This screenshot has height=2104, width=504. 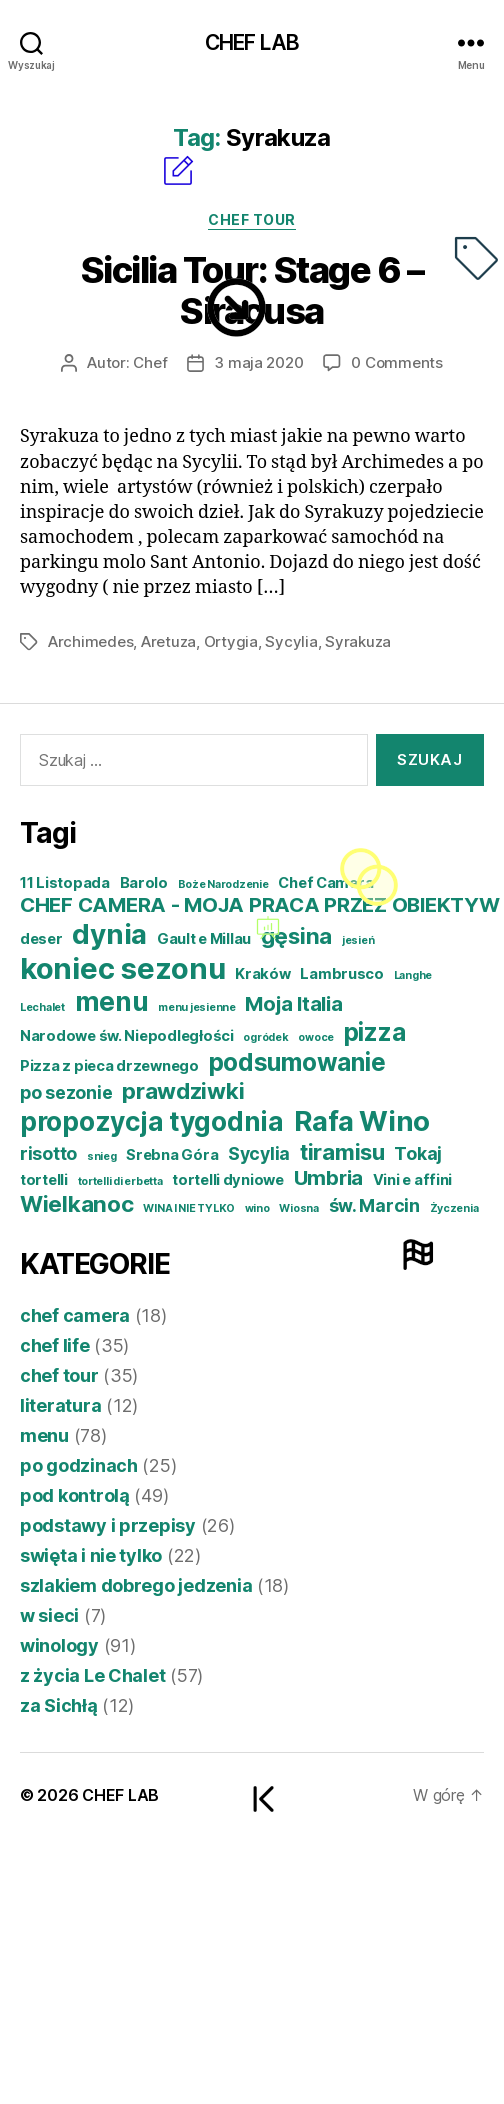 I want to click on view presentation with chart data, so click(x=268, y=928).